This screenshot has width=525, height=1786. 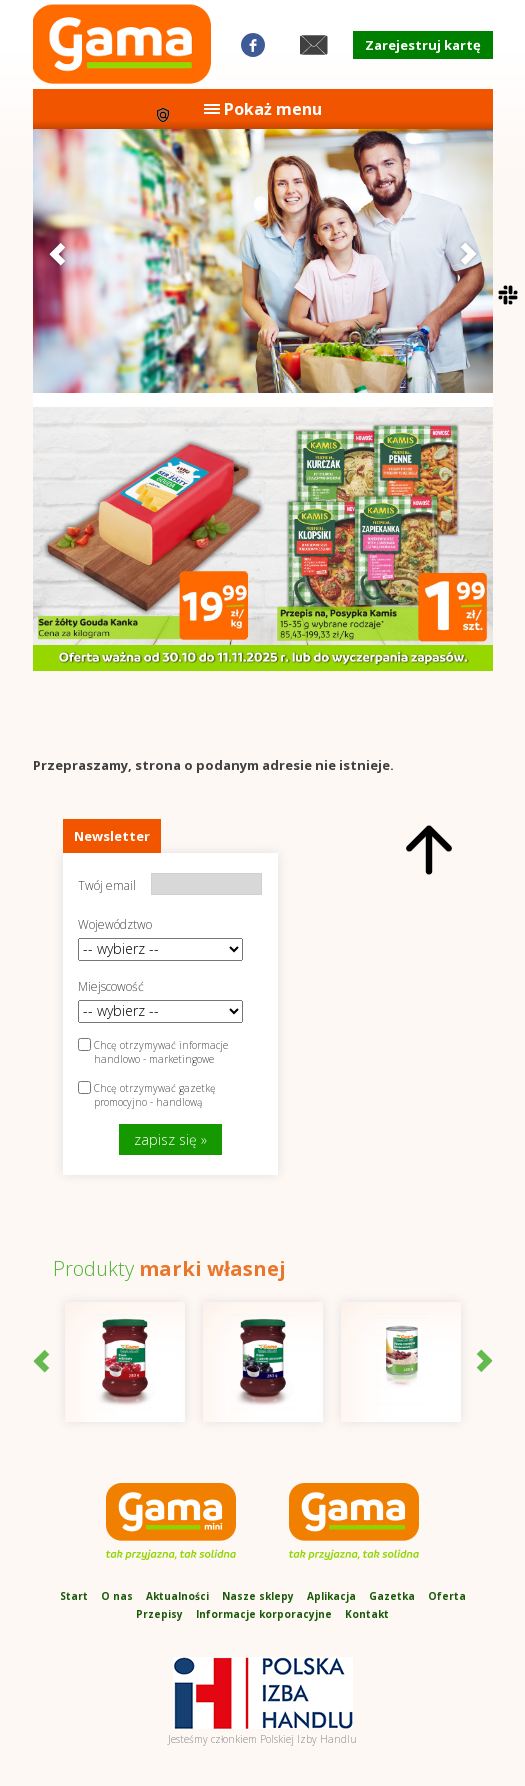 I want to click on open Slack app, so click(x=508, y=295).